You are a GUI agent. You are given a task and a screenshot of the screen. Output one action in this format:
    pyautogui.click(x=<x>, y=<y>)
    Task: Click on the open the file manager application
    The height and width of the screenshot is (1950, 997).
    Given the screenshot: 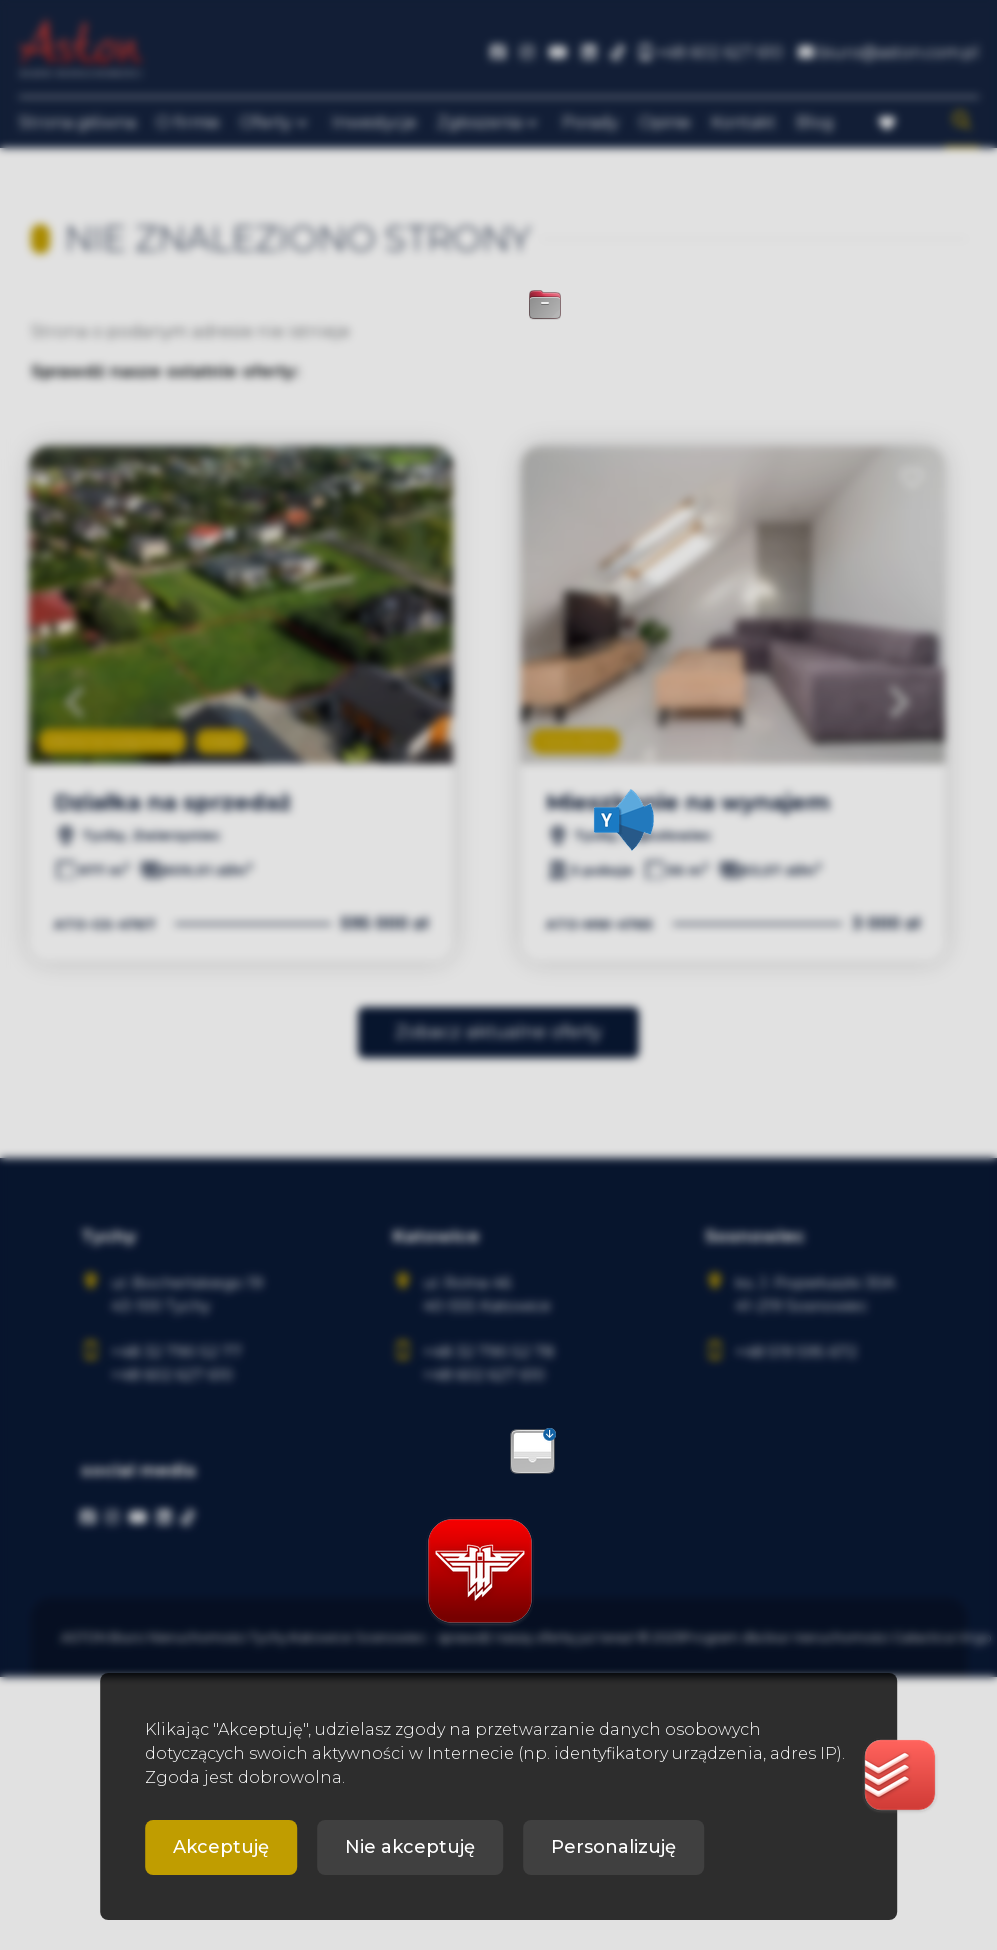 What is the action you would take?
    pyautogui.click(x=545, y=304)
    